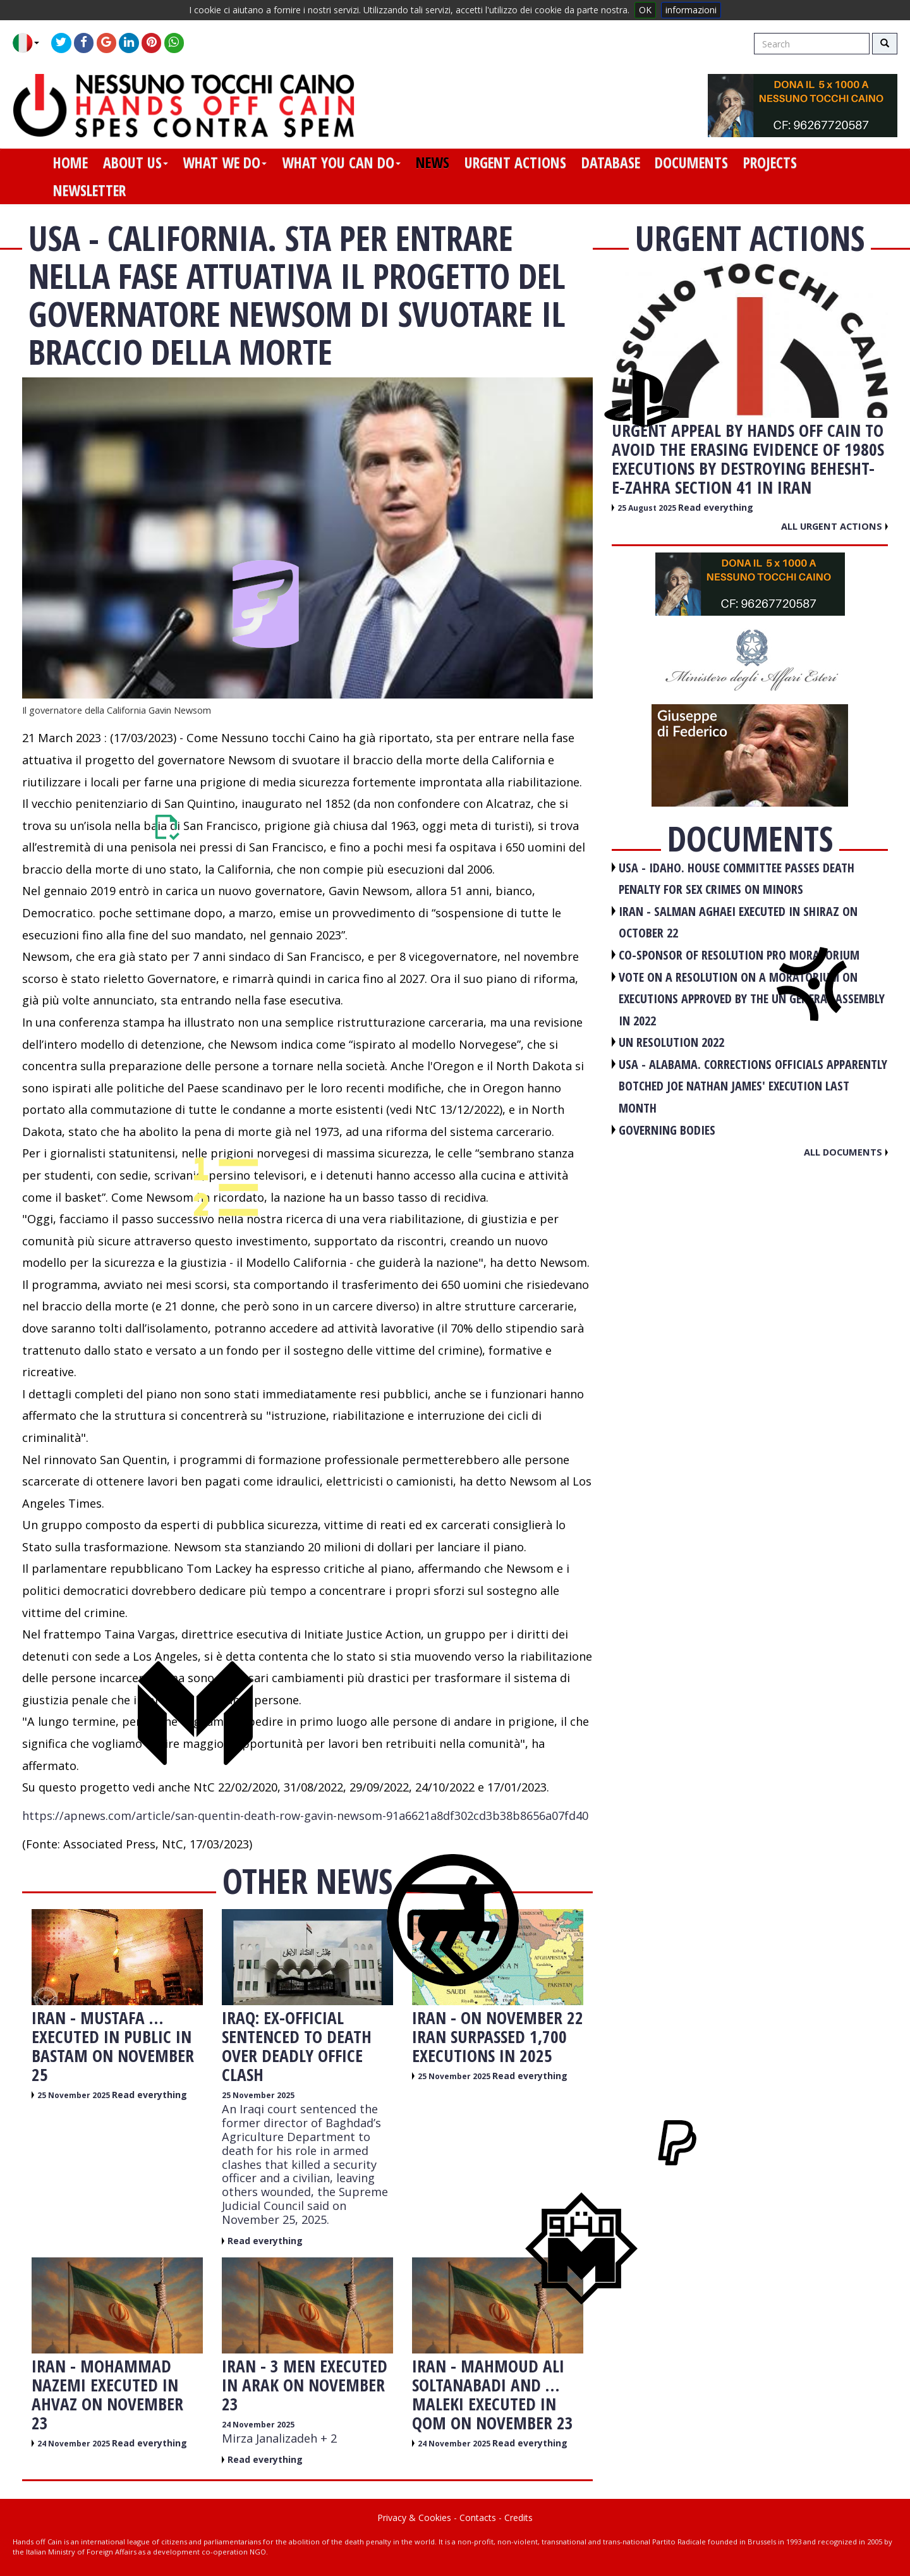  I want to click on cairo metro official app or service, so click(581, 2249).